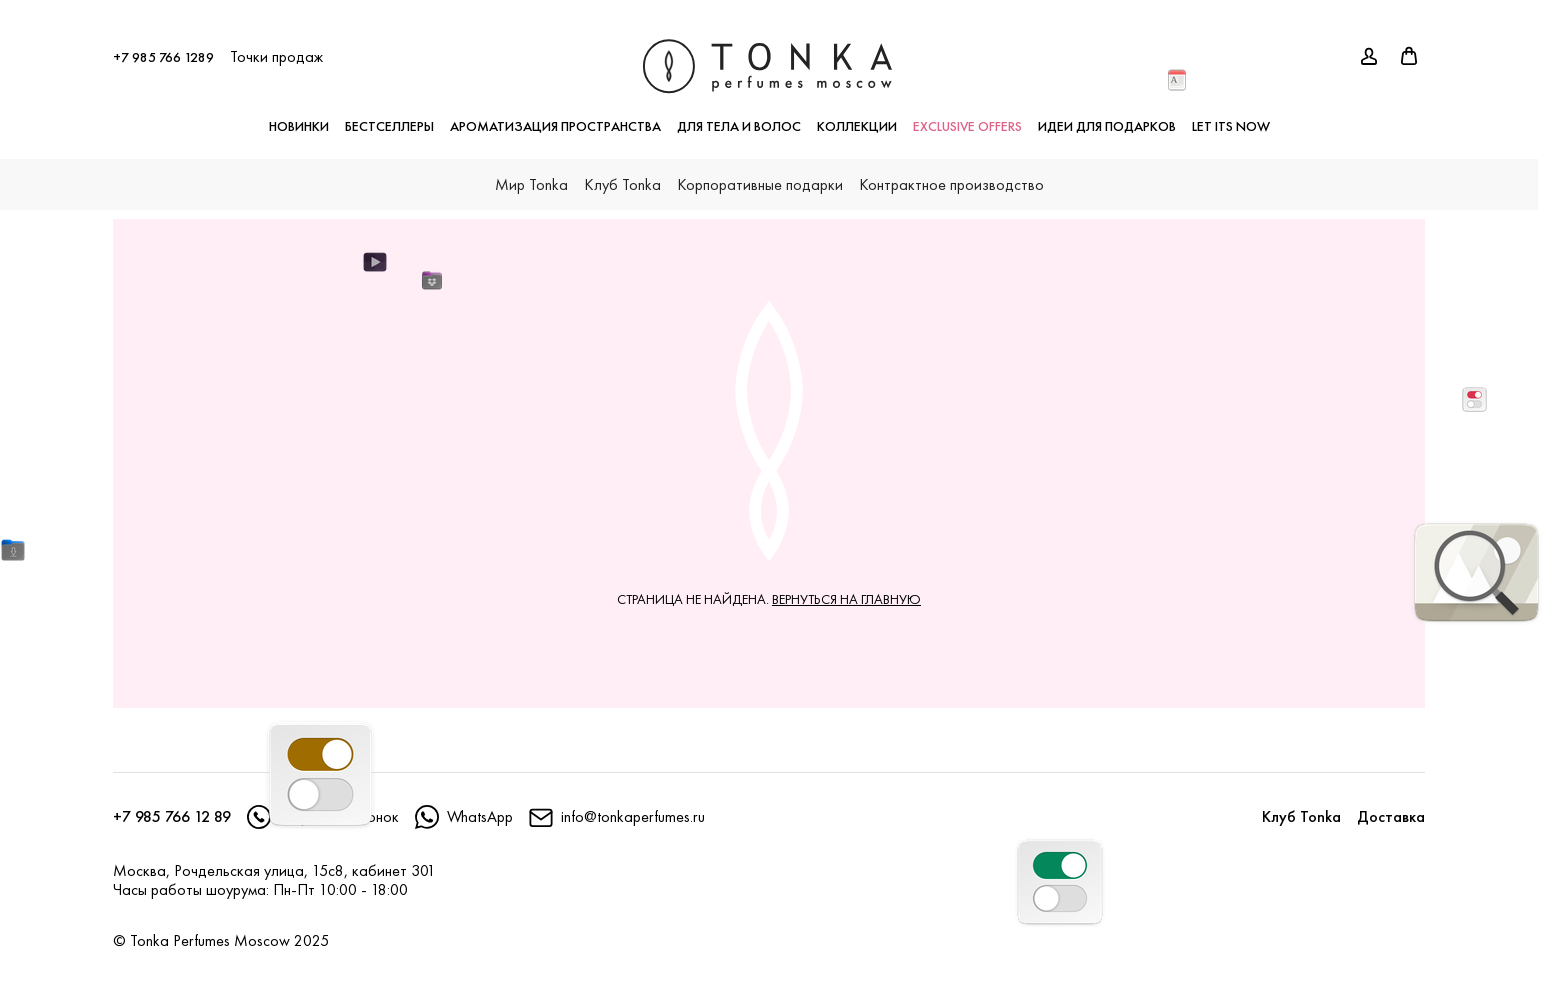 Image resolution: width=1553 pixels, height=998 pixels. What do you see at coordinates (13, 550) in the screenshot?
I see `open your downloads folder` at bounding box center [13, 550].